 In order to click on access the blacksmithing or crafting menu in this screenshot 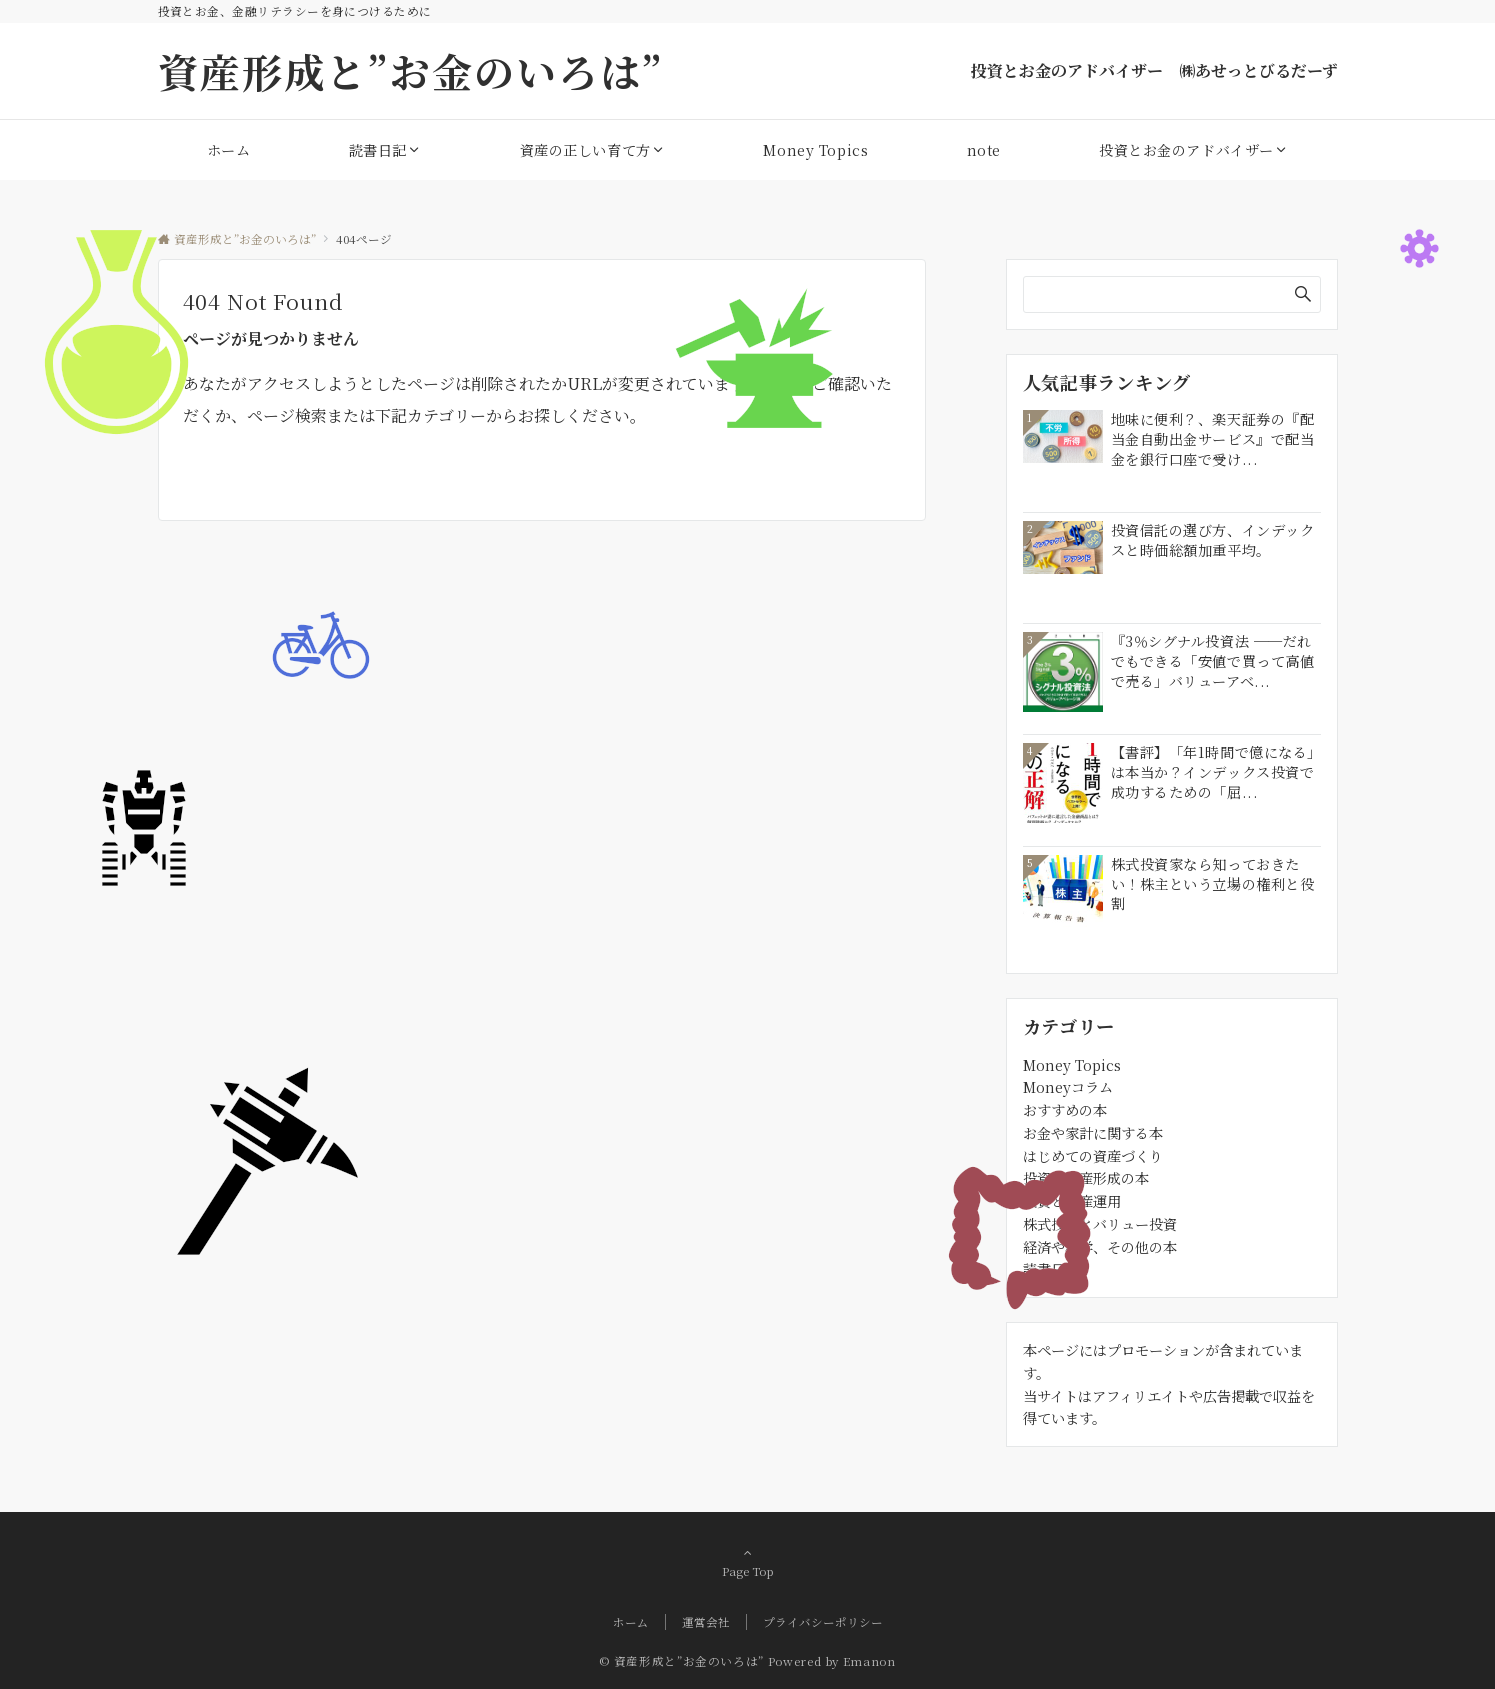, I will do `click(755, 350)`.